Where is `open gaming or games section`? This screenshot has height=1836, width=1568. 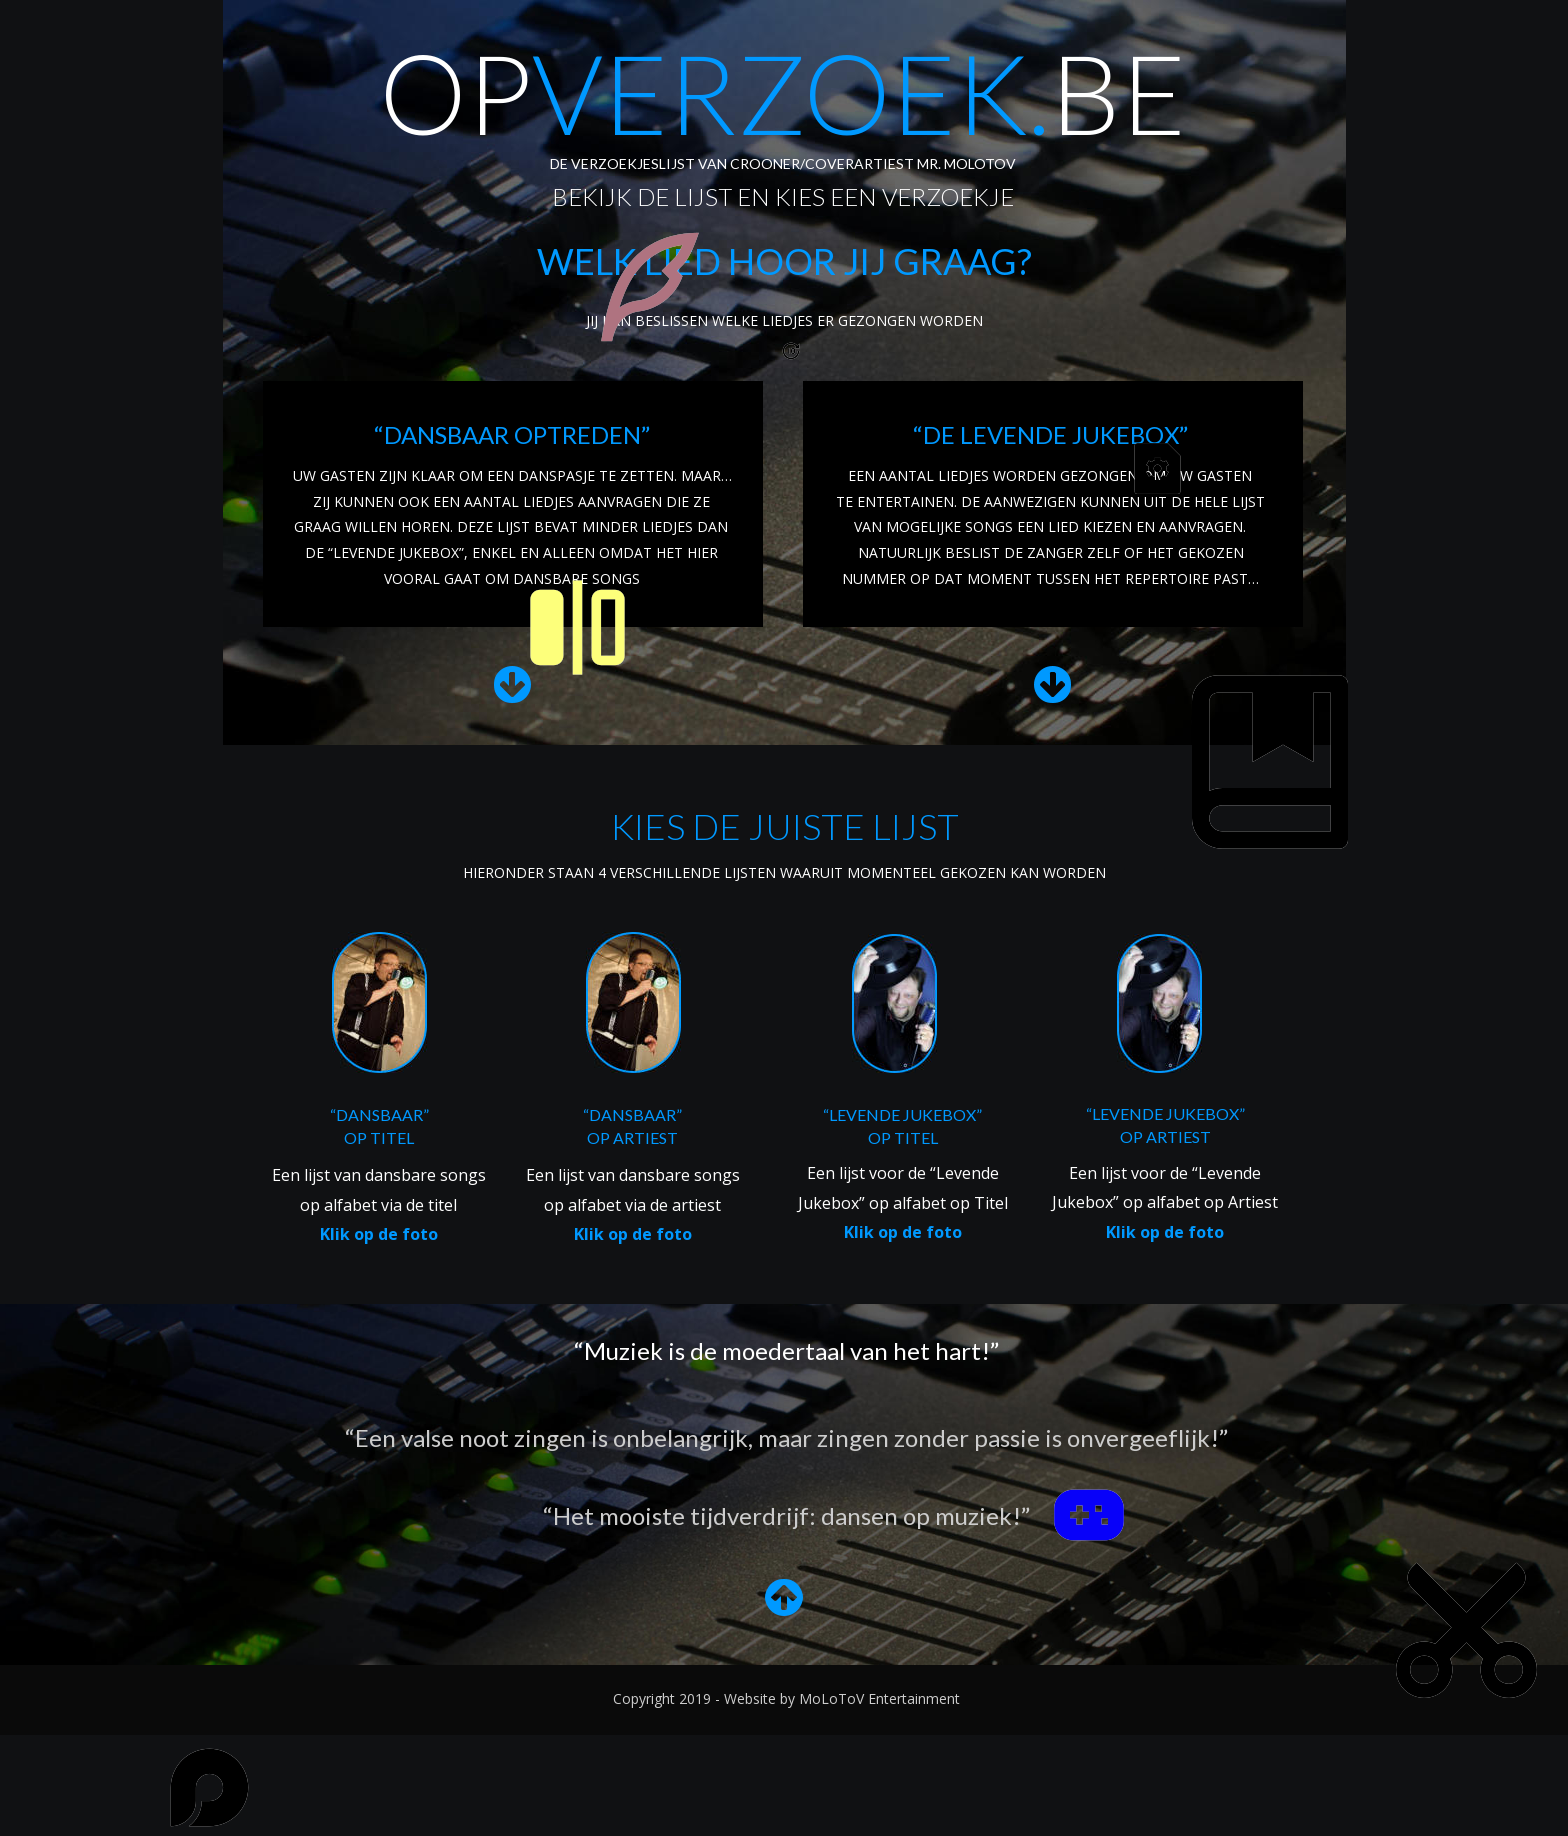
open gaming or games section is located at coordinates (1089, 1515).